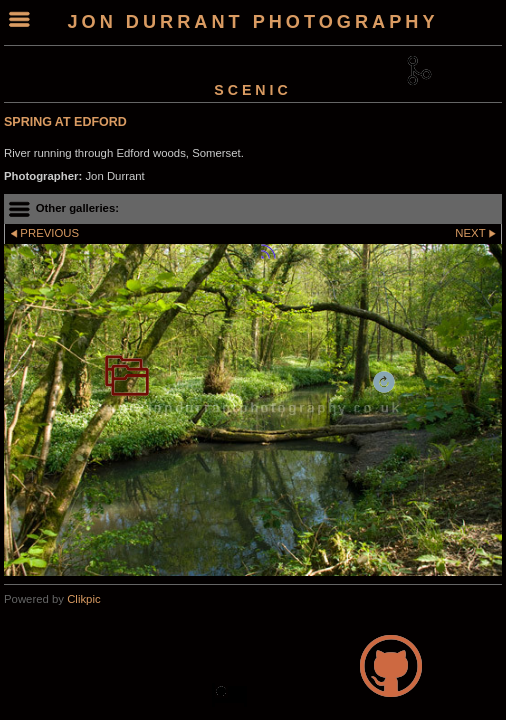 This screenshot has width=506, height=720. Describe the element at coordinates (268, 251) in the screenshot. I see `subscribe to an RSS feed` at that location.